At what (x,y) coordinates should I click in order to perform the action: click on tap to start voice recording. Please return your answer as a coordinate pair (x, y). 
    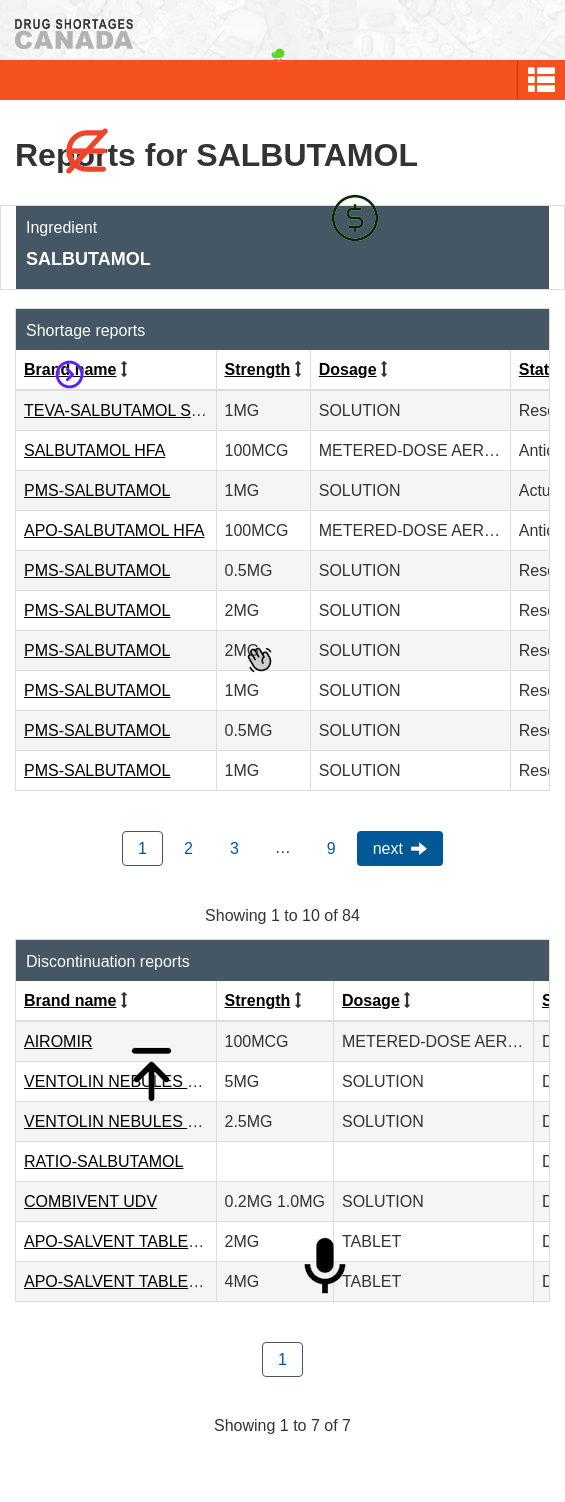
    Looking at the image, I should click on (325, 1267).